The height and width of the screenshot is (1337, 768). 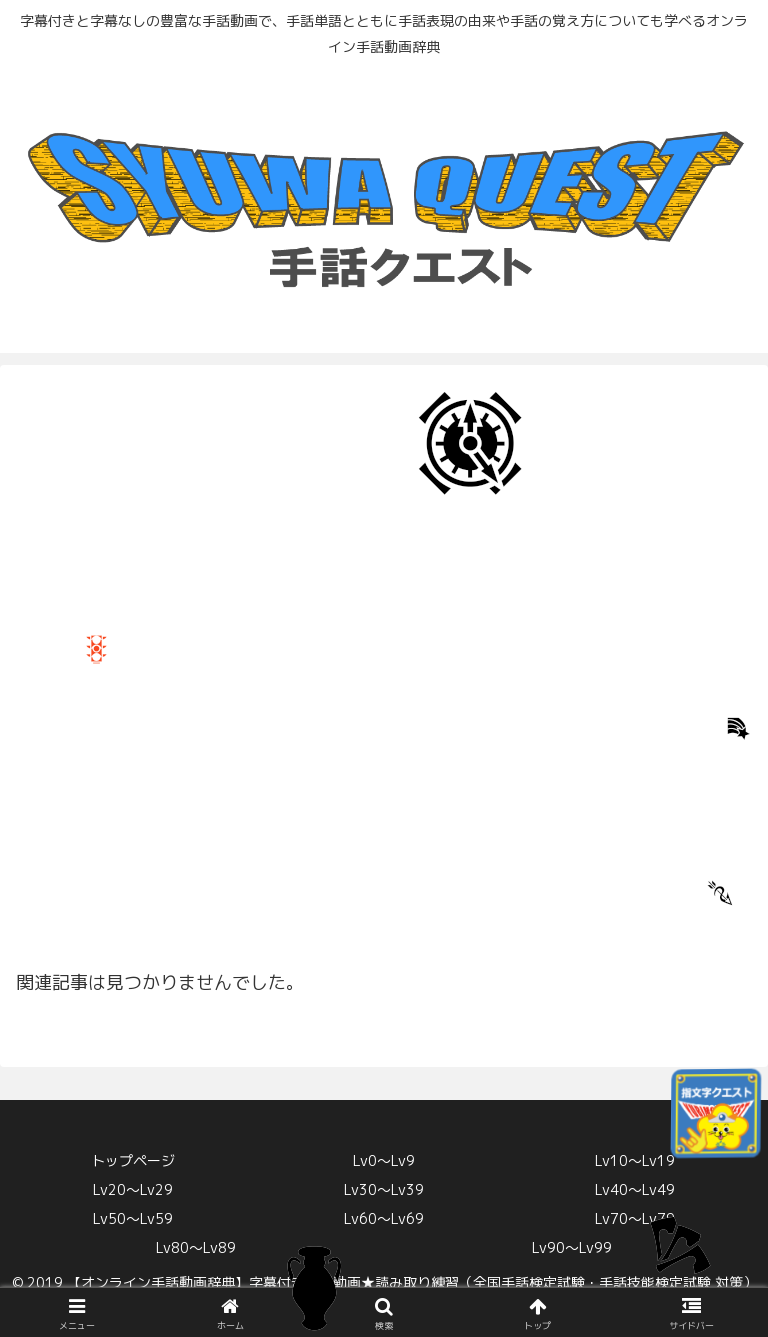 What do you see at coordinates (96, 649) in the screenshot?
I see `indicates caution or pending status` at bounding box center [96, 649].